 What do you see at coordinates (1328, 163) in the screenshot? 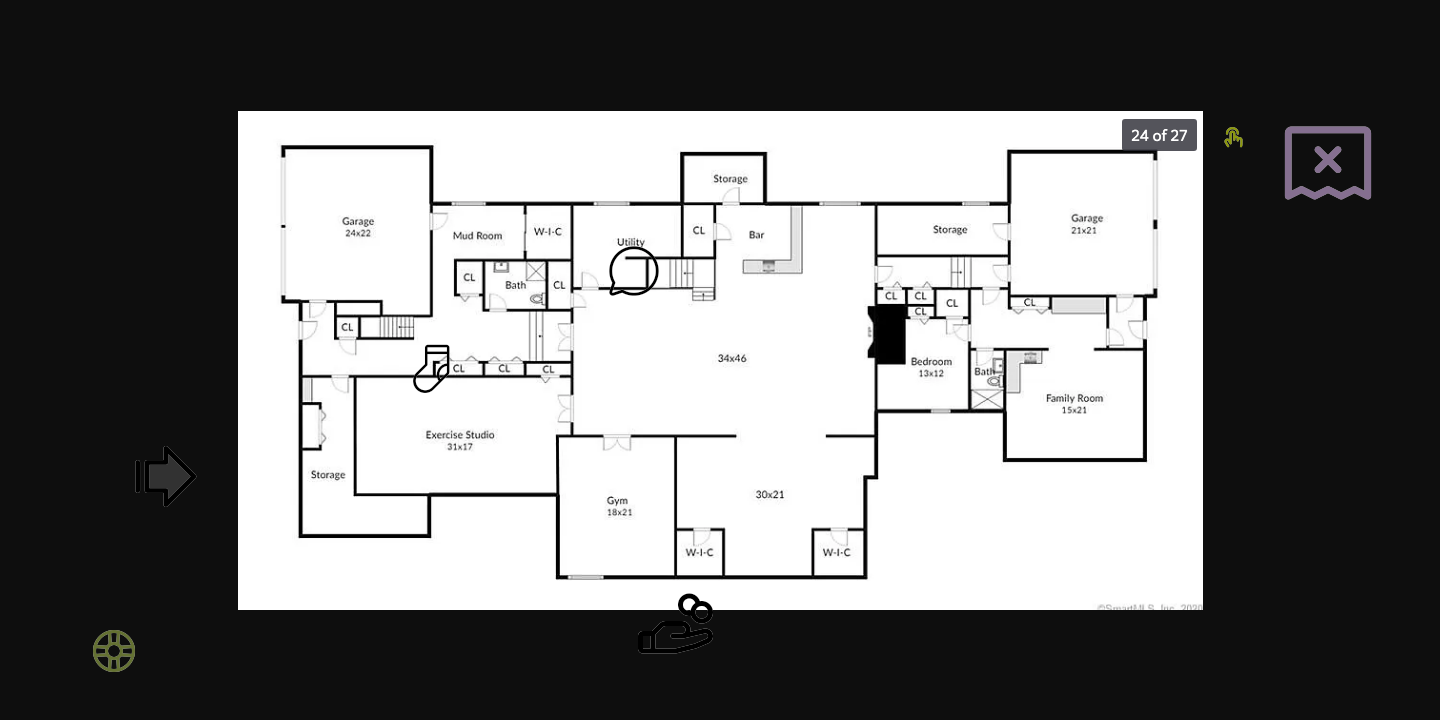
I see `cancel or void a receipt` at bounding box center [1328, 163].